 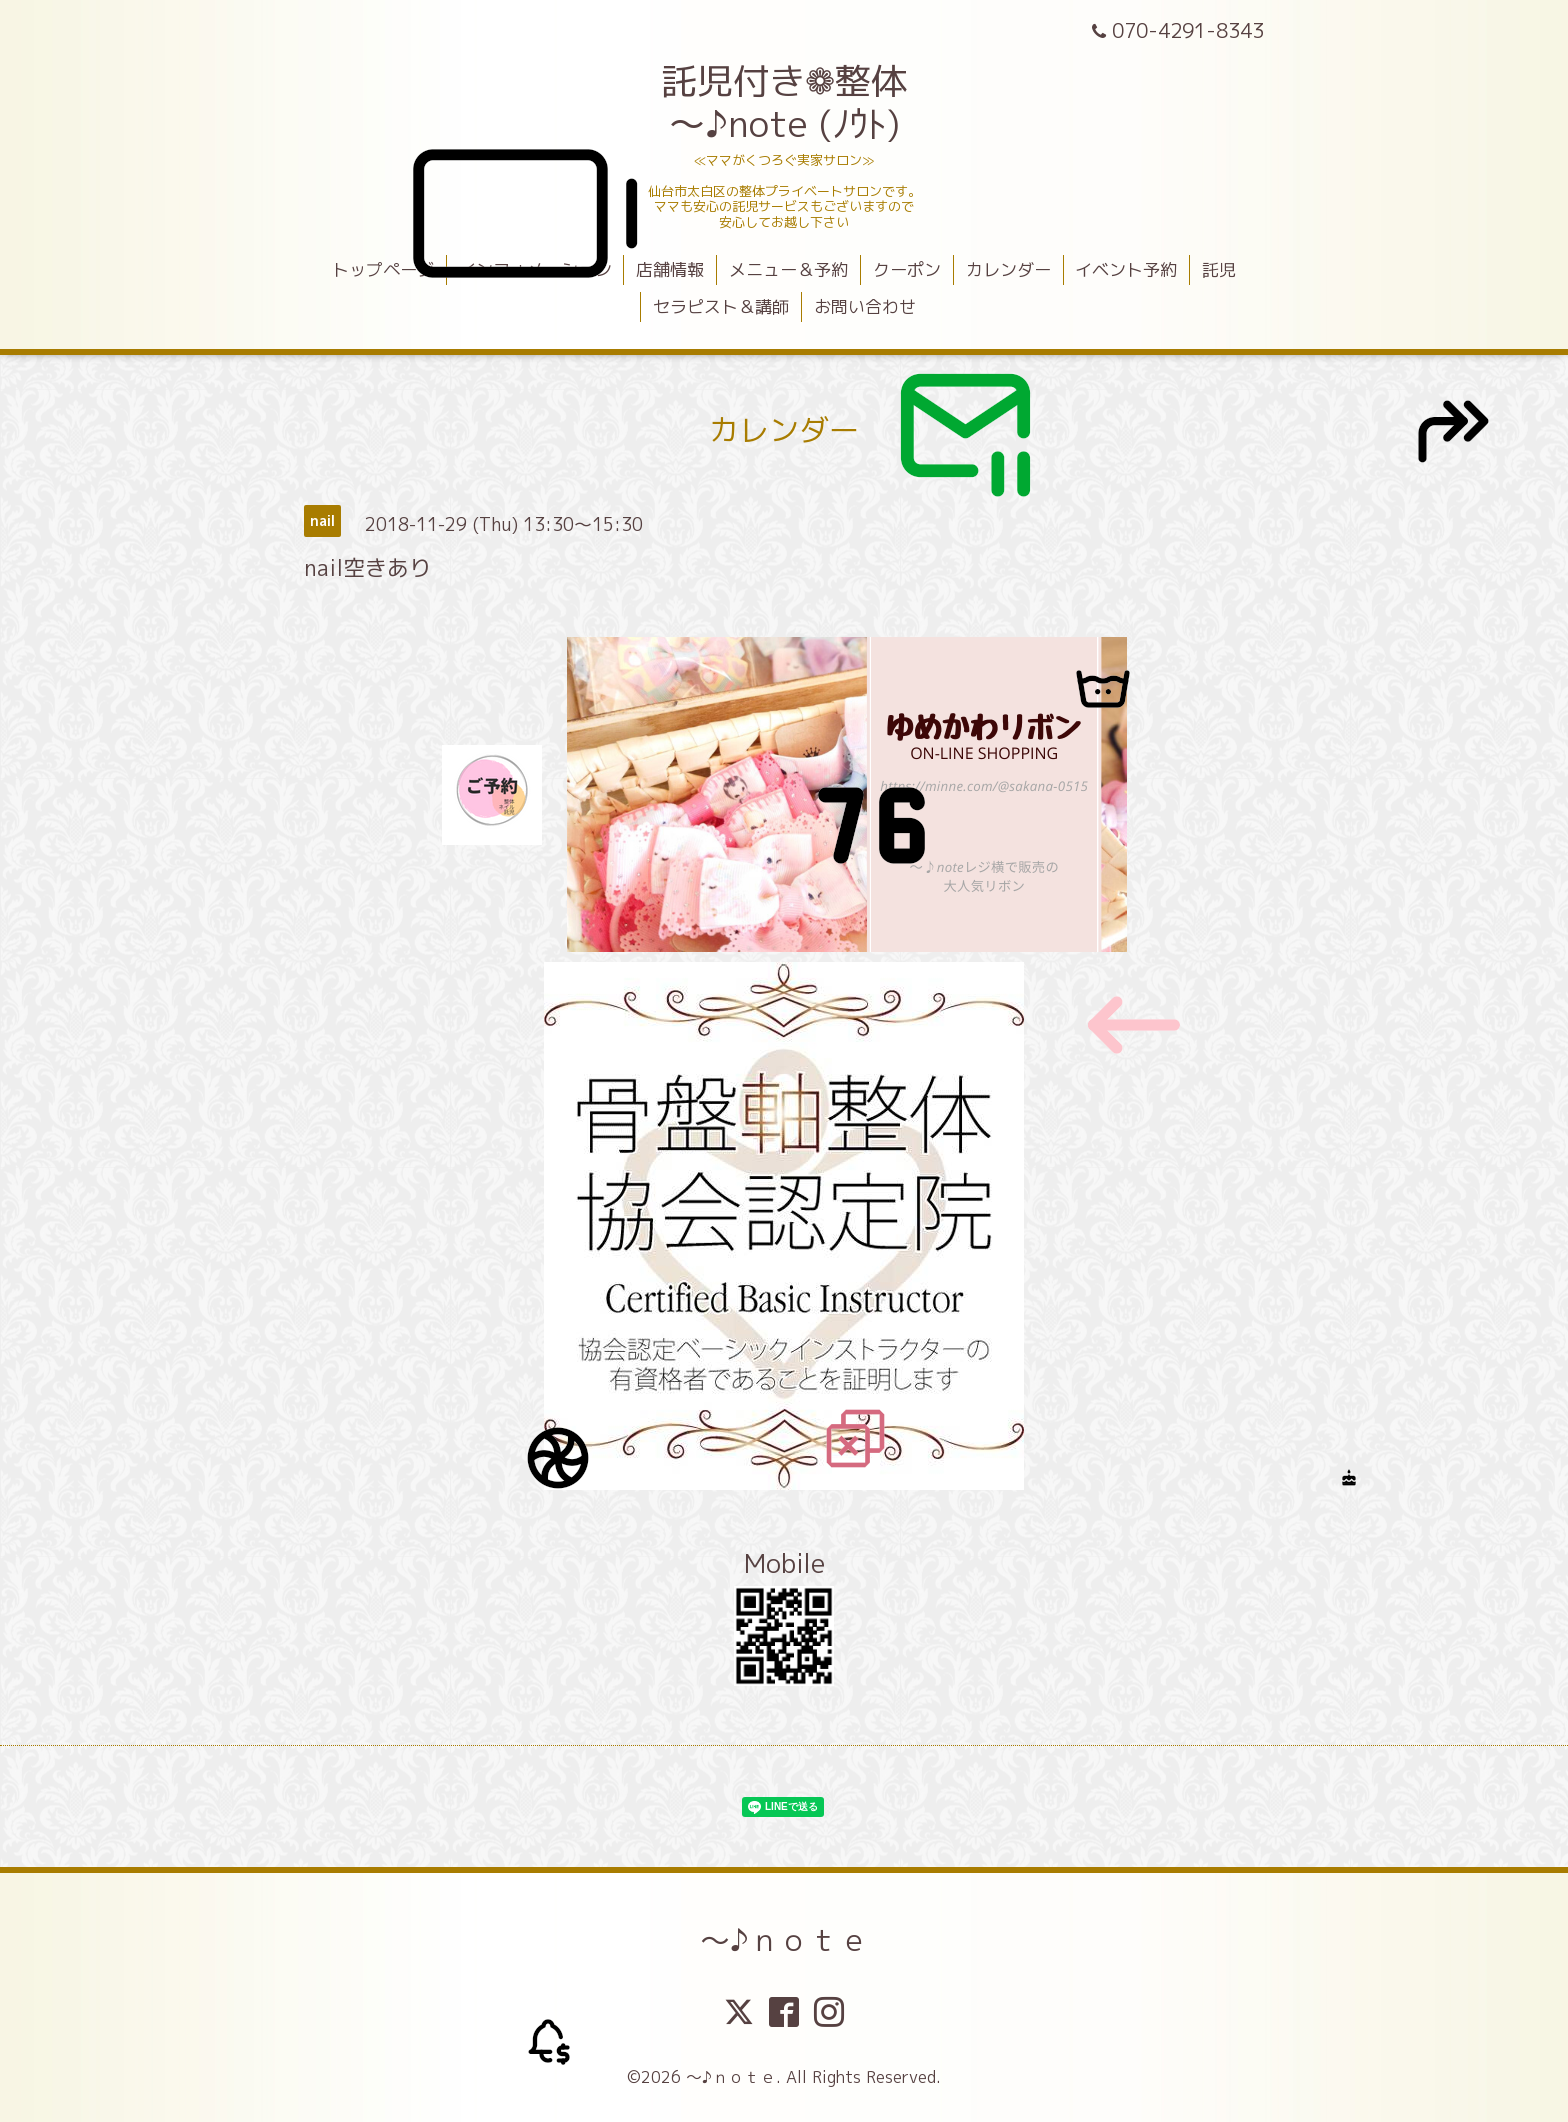 What do you see at coordinates (1349, 1478) in the screenshot?
I see `view birthday or celebration events` at bounding box center [1349, 1478].